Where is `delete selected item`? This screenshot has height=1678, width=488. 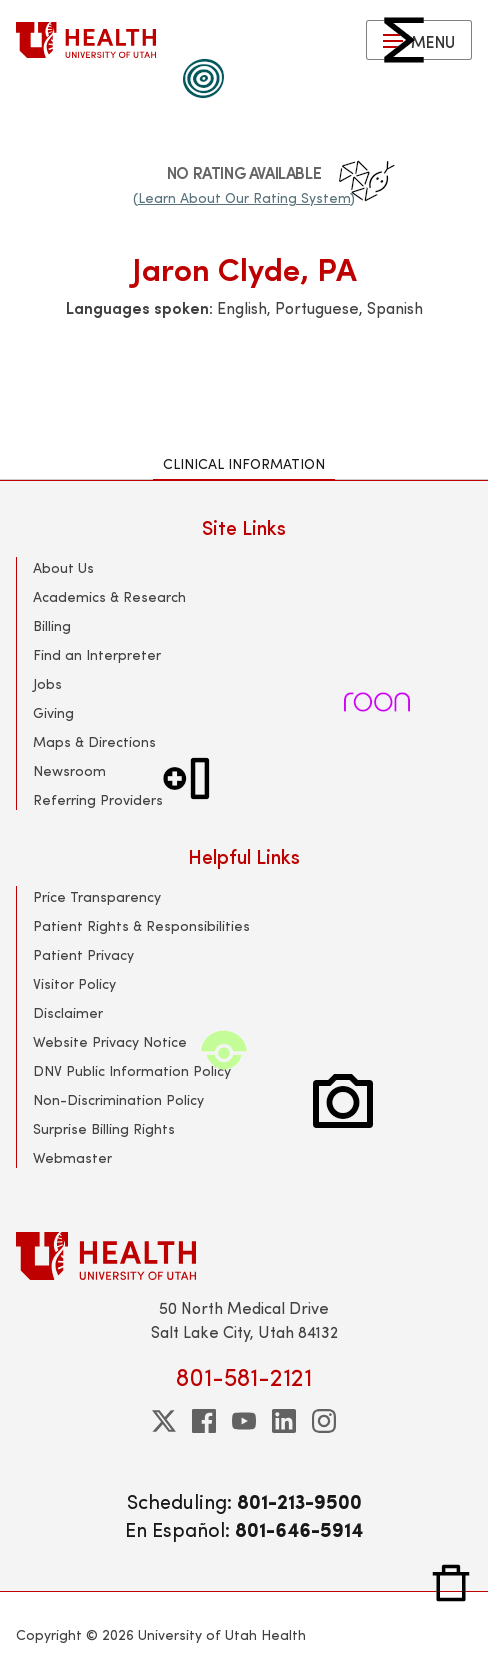
delete selected item is located at coordinates (451, 1583).